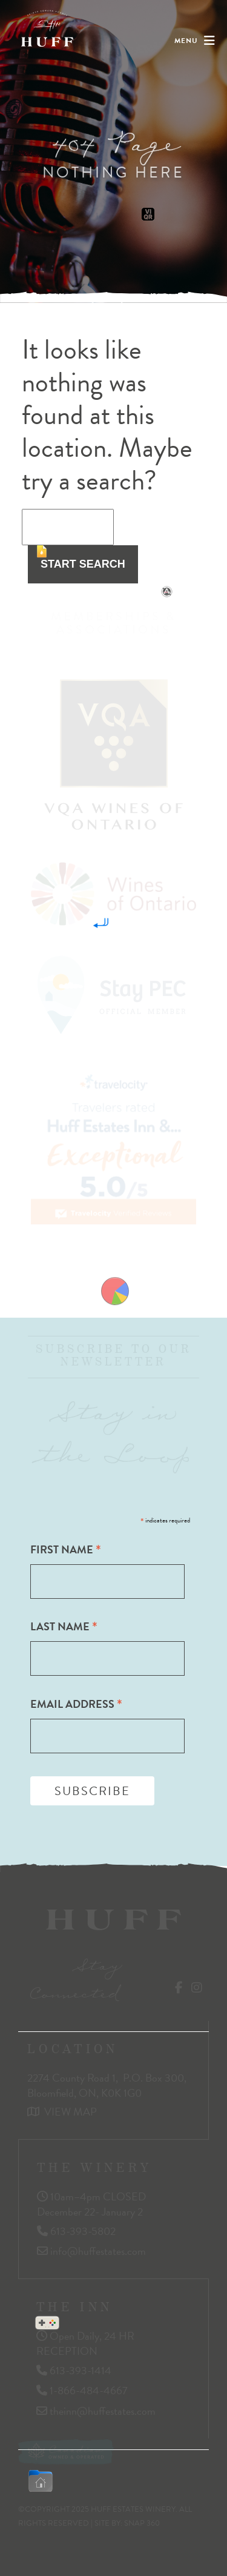  What do you see at coordinates (42, 551) in the screenshot?
I see `an ICC color profile file` at bounding box center [42, 551].